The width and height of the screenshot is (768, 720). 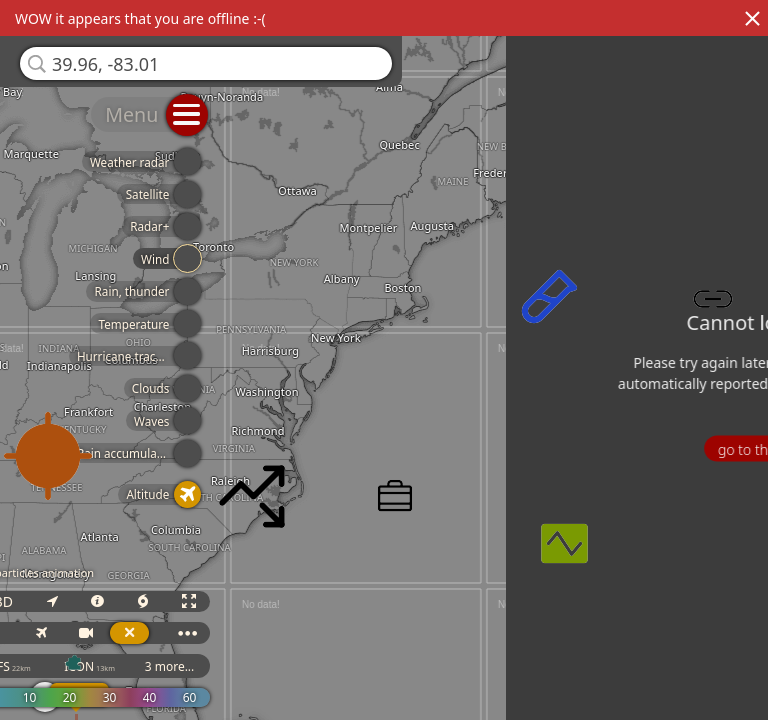 I want to click on center map on current location, so click(x=48, y=456).